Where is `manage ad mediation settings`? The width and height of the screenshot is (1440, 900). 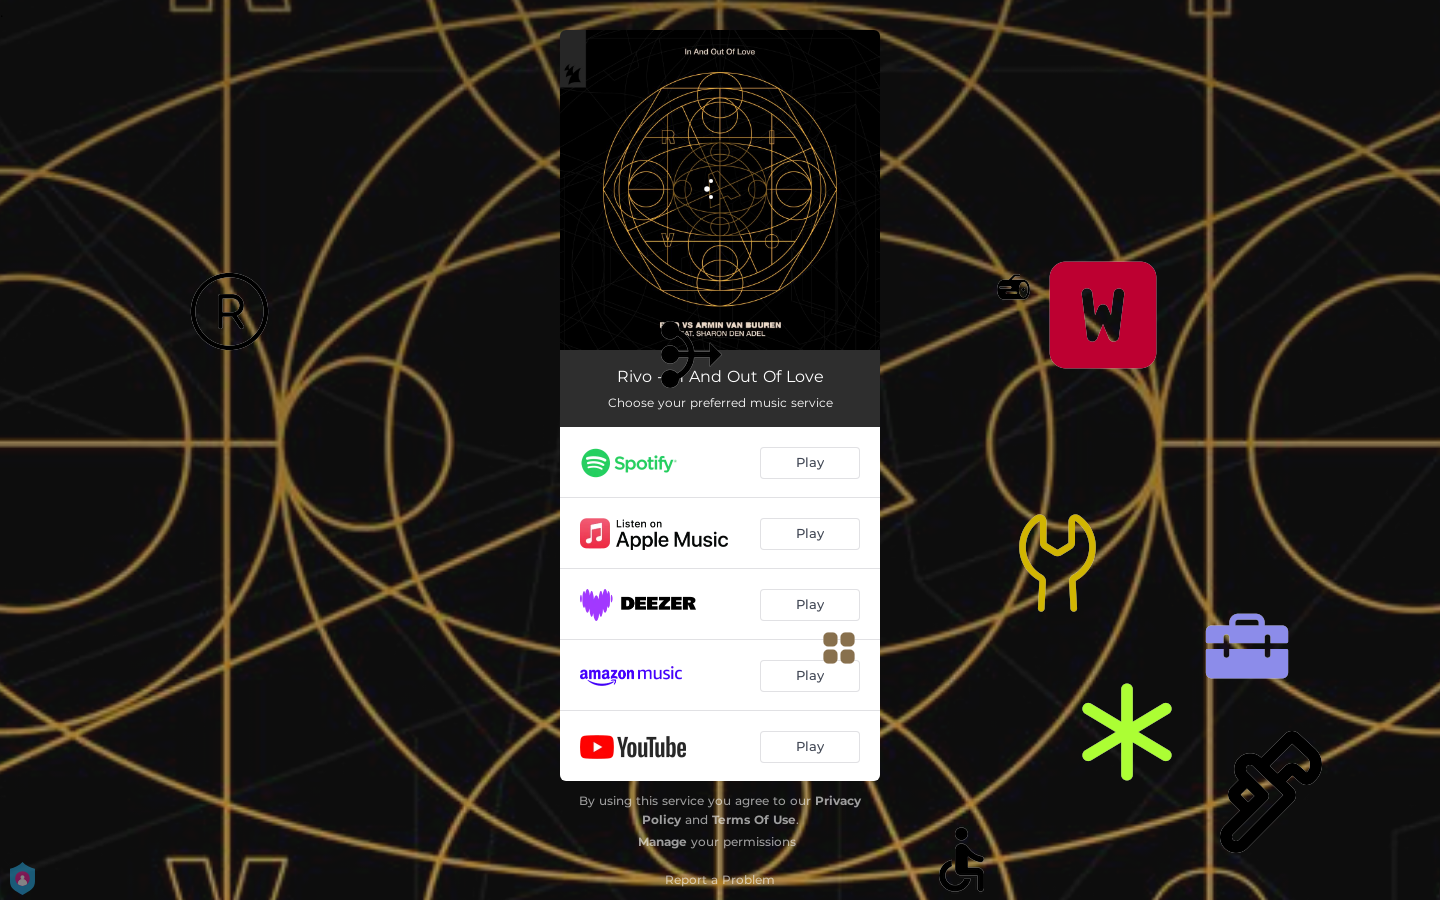
manage ad mediation settings is located at coordinates (691, 354).